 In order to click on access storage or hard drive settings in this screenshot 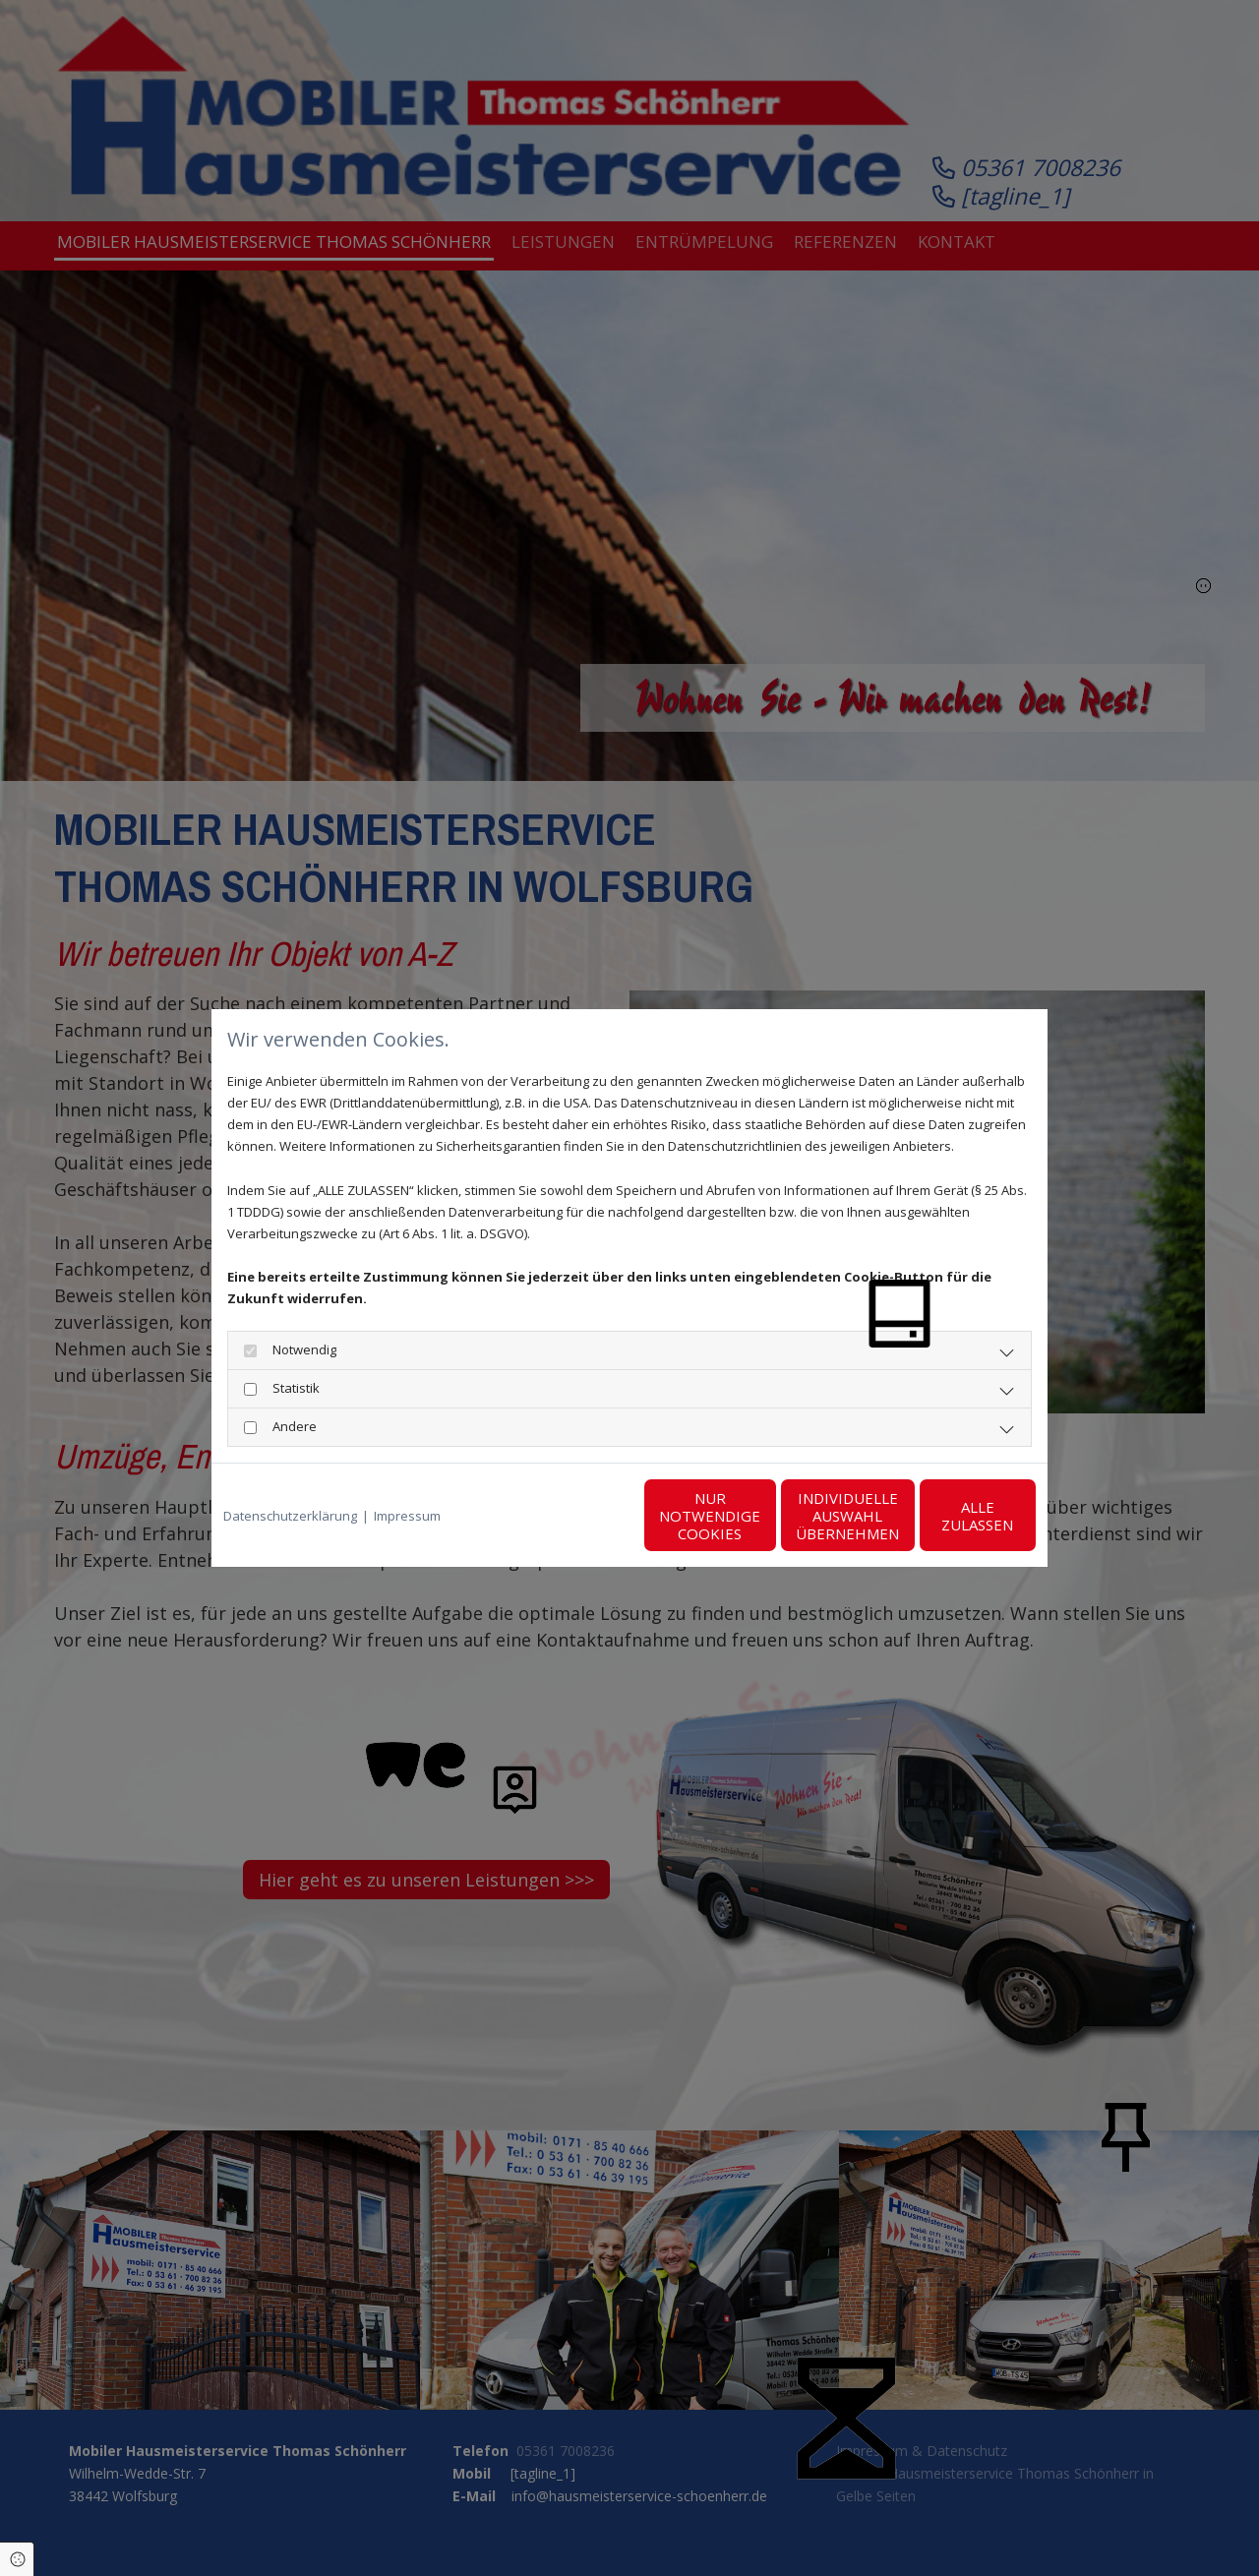, I will do `click(899, 1313)`.